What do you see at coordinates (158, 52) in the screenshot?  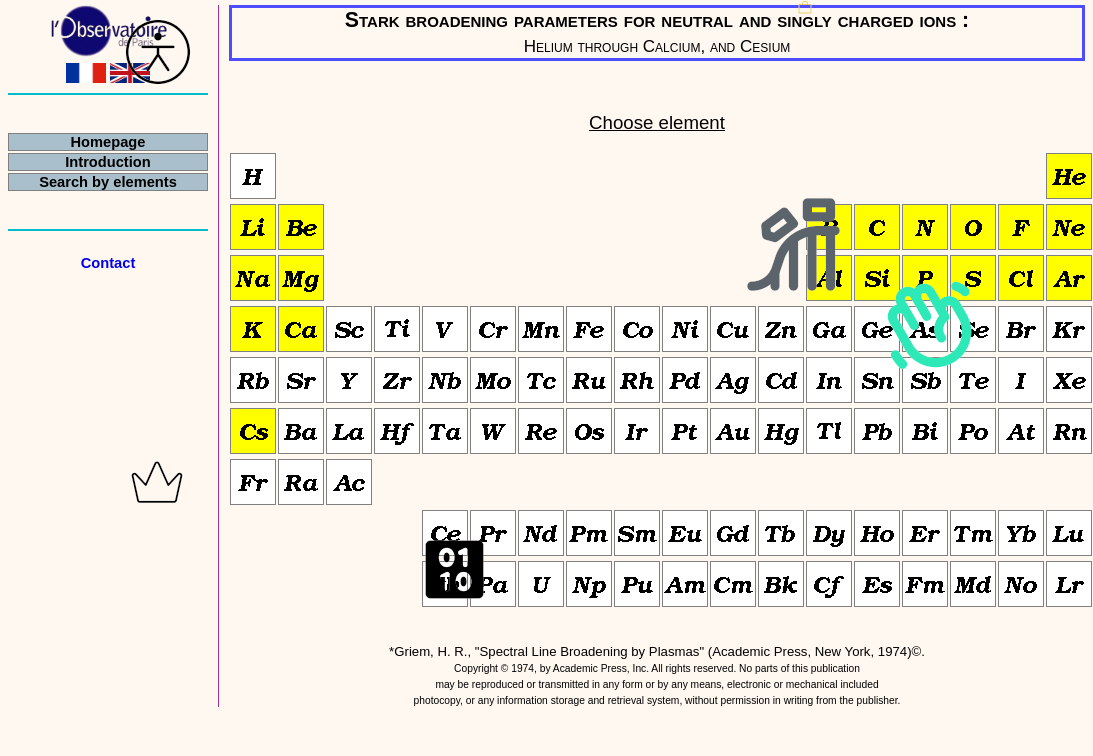 I see `view user profile` at bounding box center [158, 52].